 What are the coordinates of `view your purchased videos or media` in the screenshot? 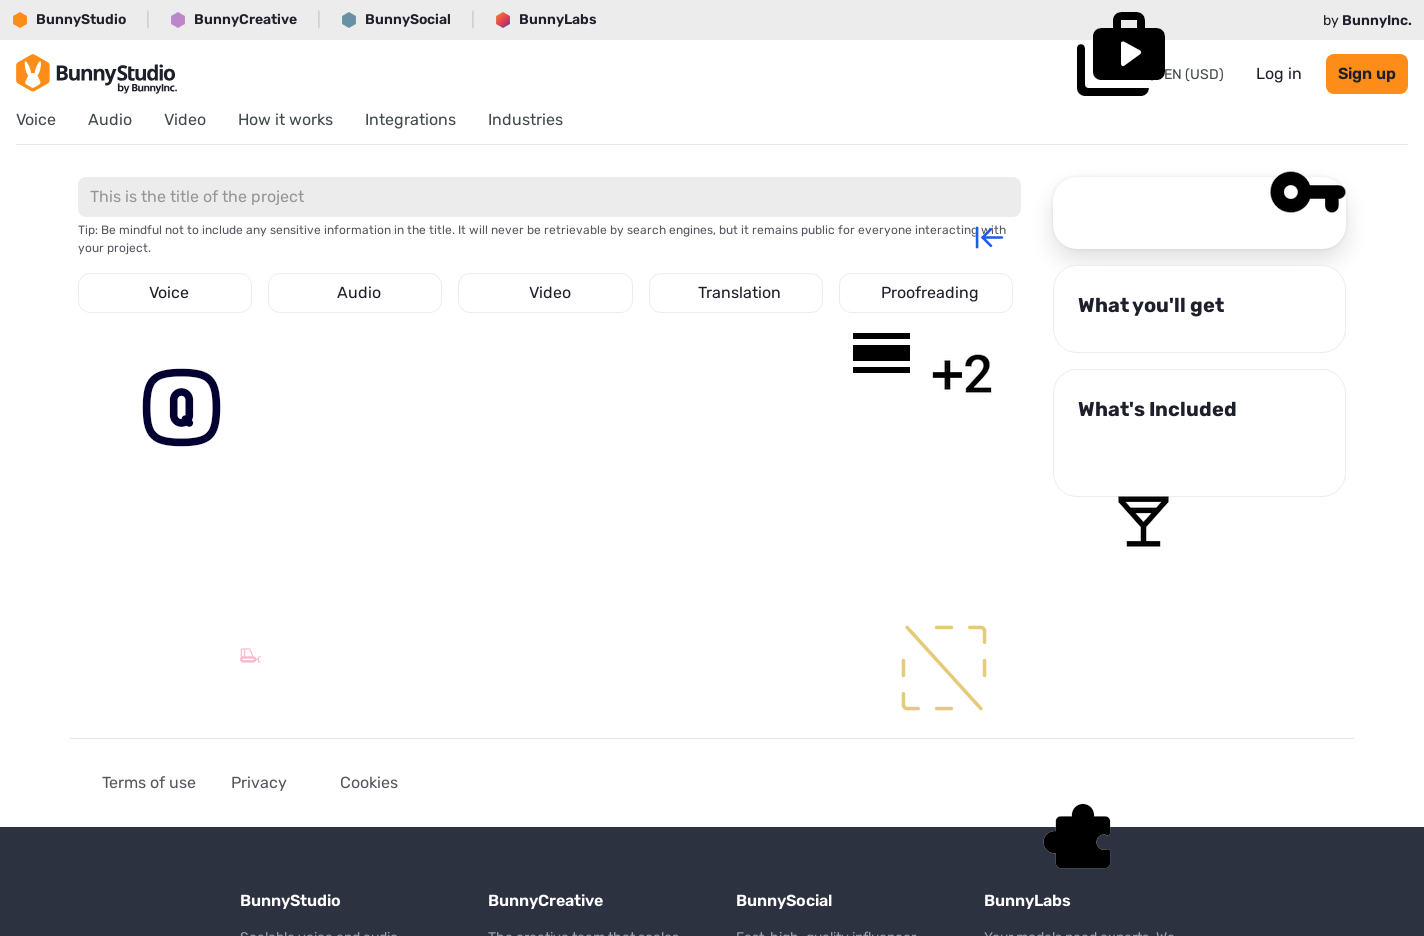 It's located at (1121, 56).